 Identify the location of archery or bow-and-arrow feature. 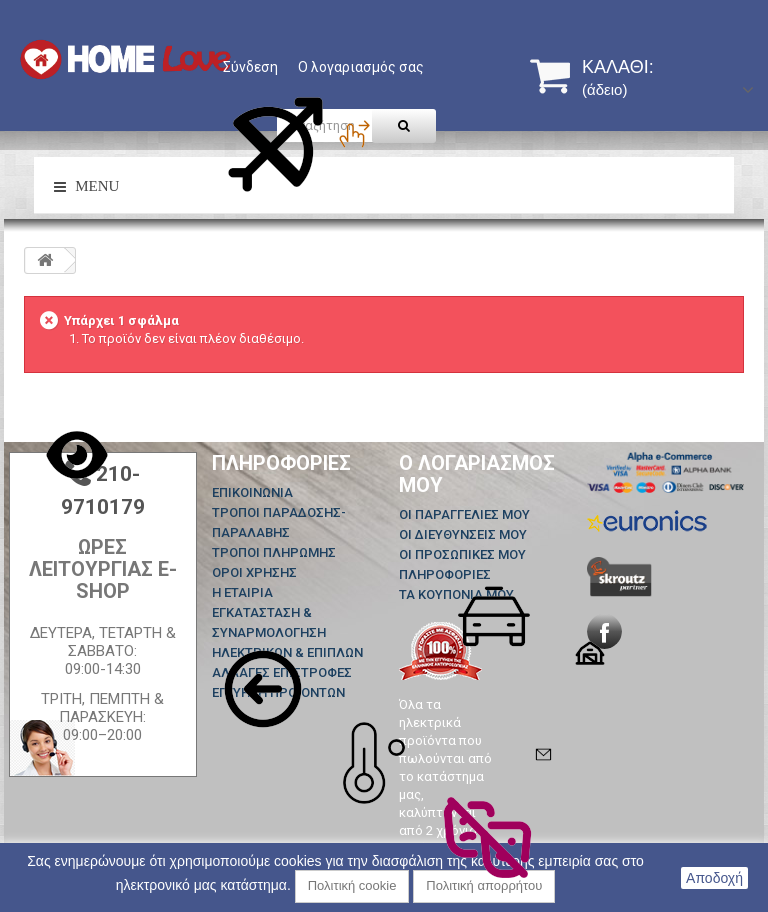
(275, 144).